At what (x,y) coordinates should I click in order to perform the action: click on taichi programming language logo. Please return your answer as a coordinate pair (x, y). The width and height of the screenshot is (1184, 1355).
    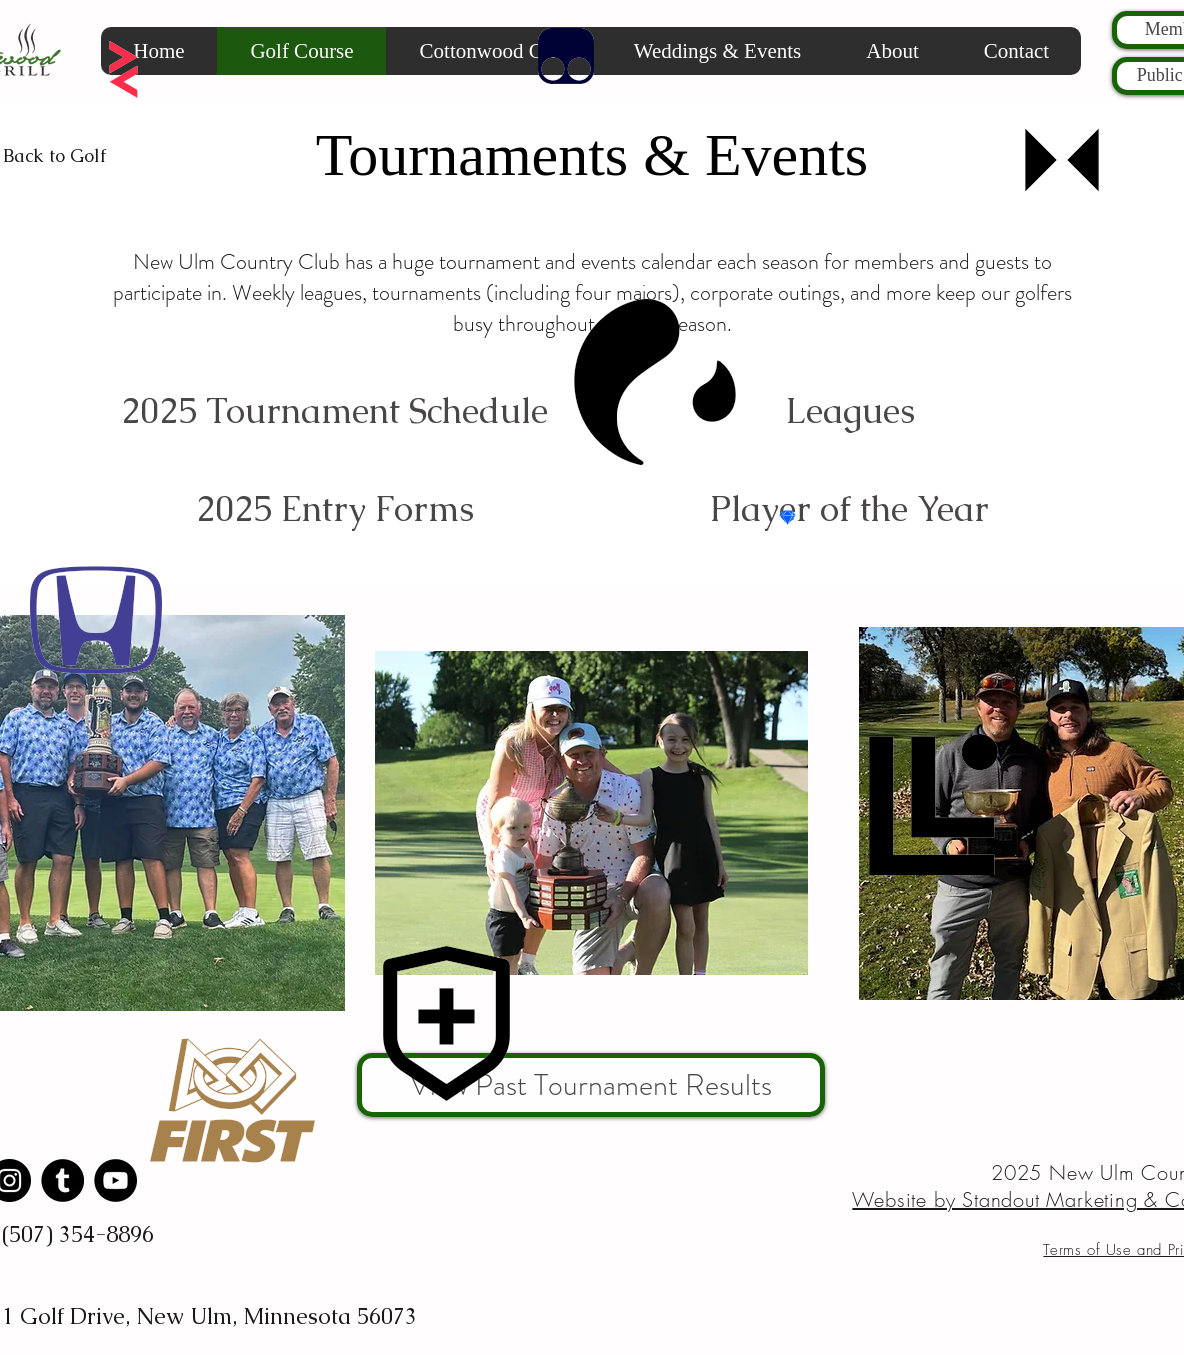
    Looking at the image, I should click on (655, 382).